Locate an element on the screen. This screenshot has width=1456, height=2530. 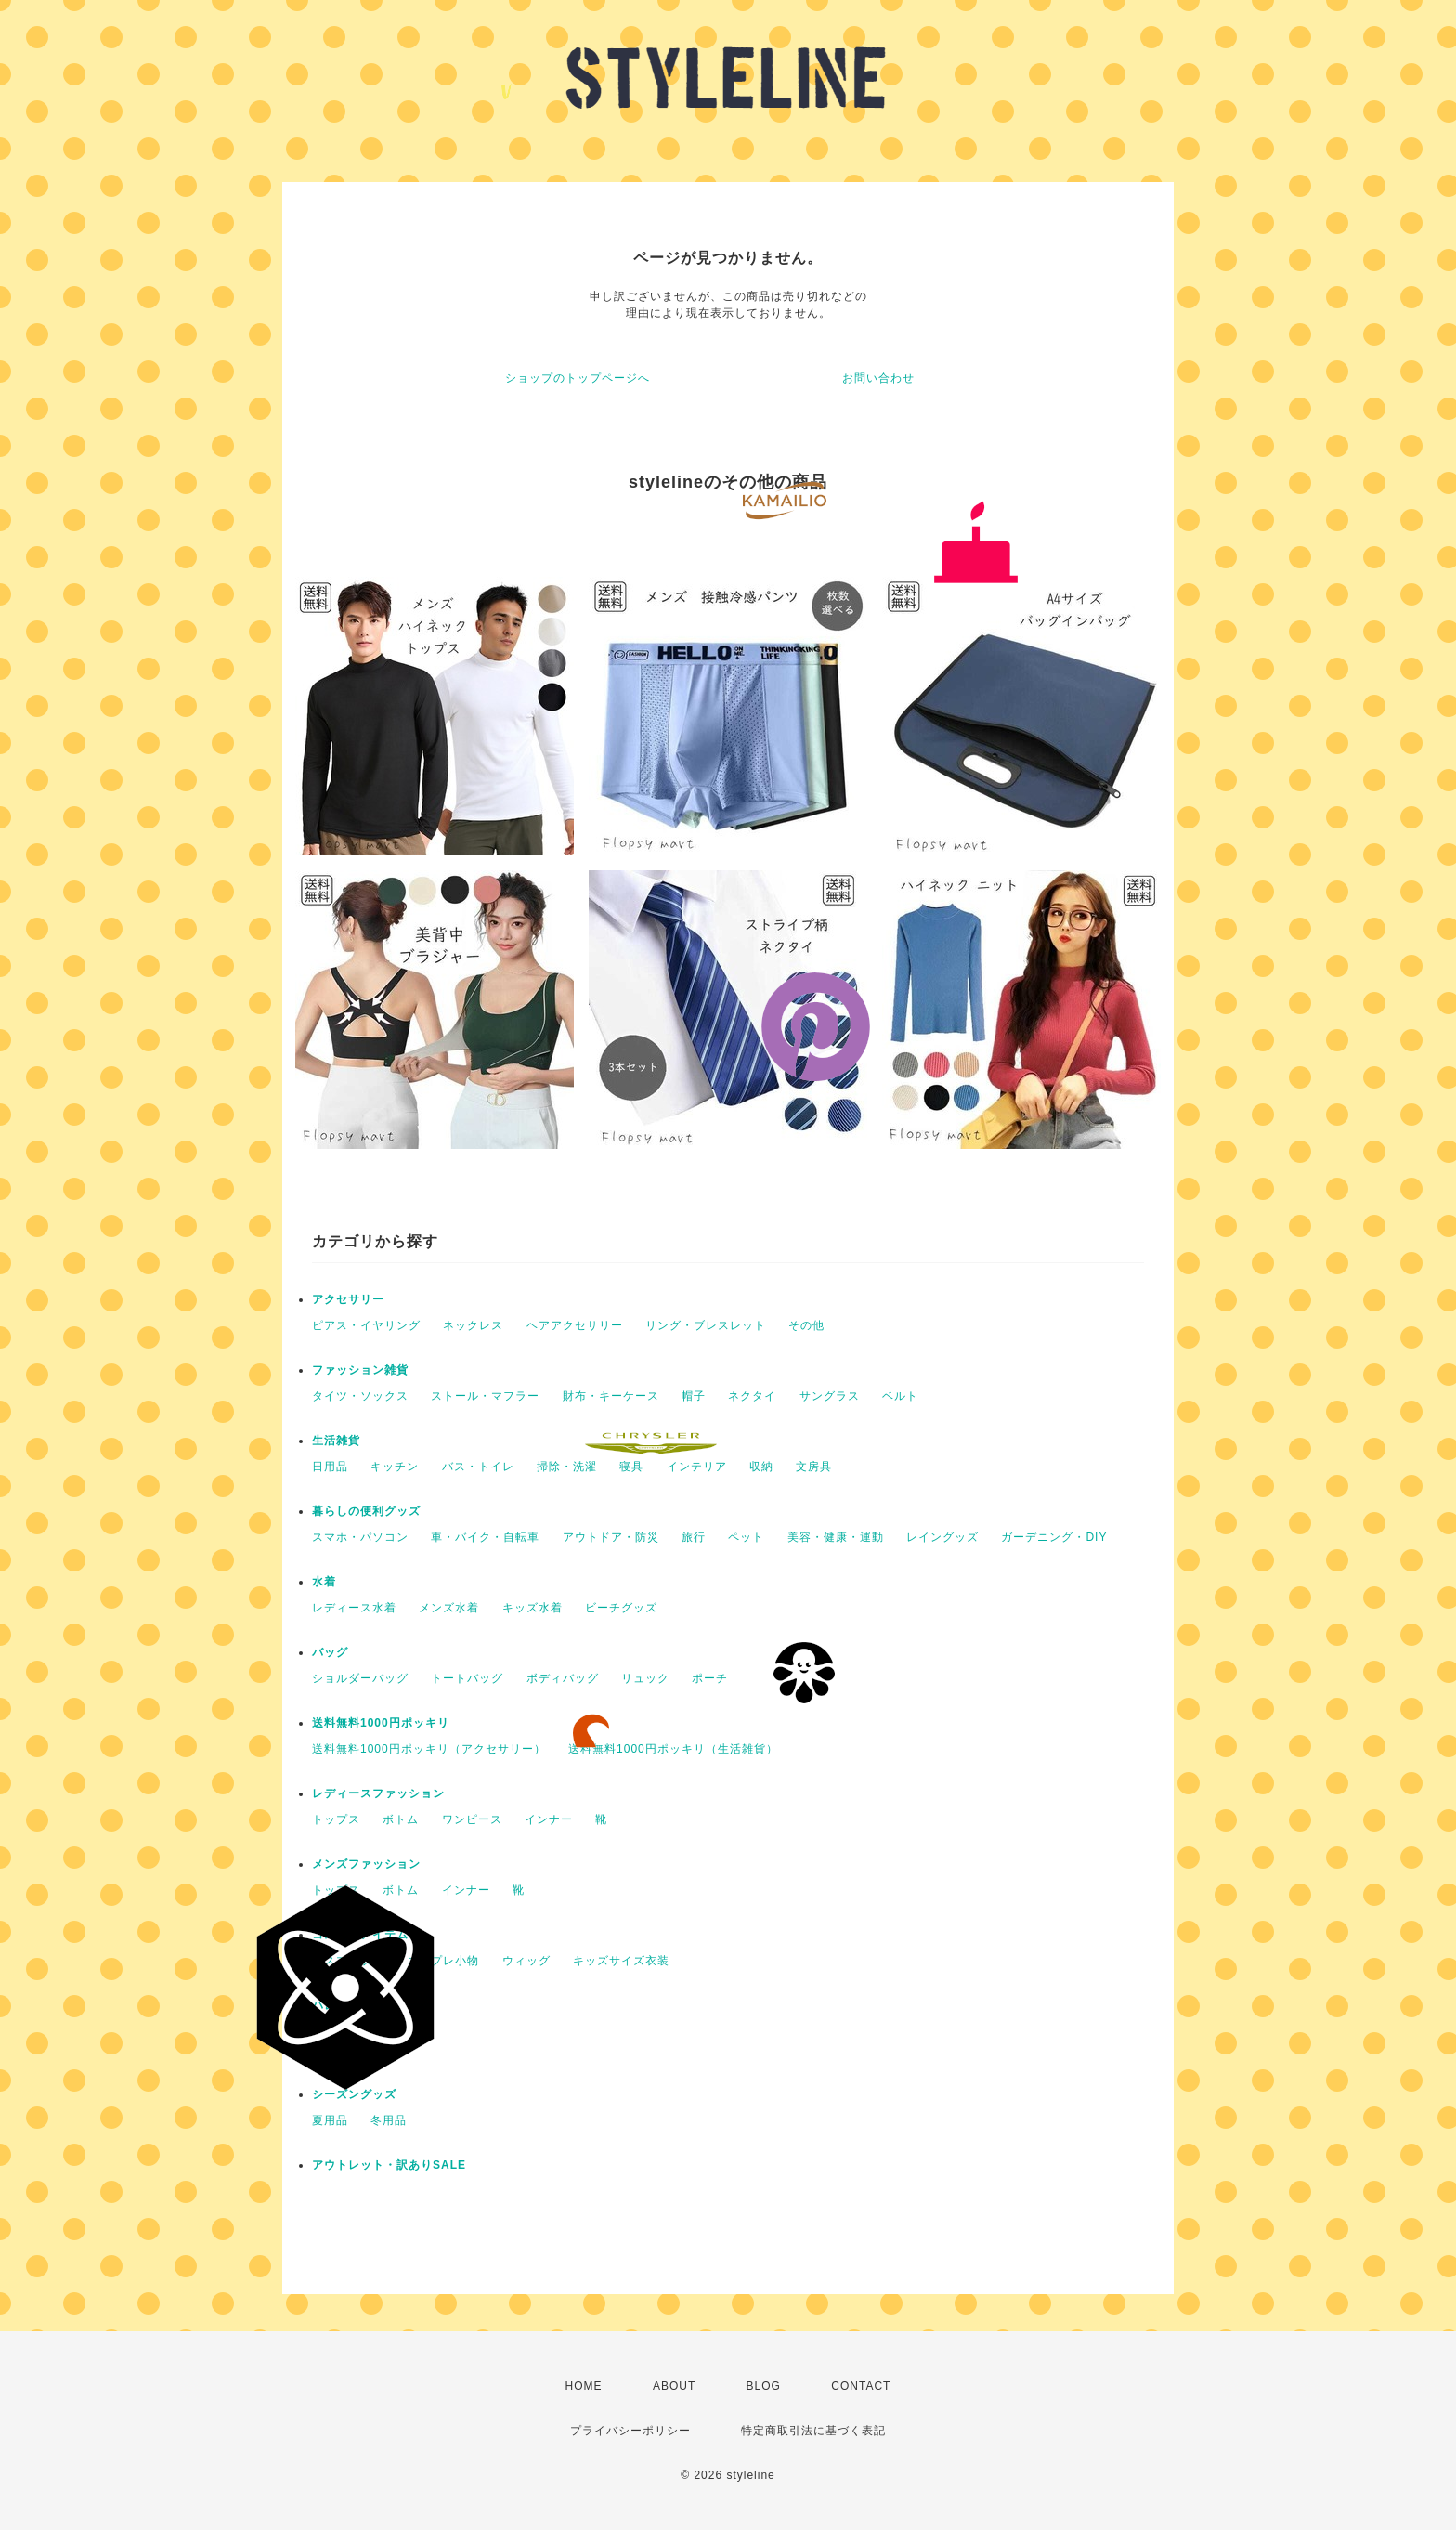
visit the Custom Ink website is located at coordinates (804, 1673).